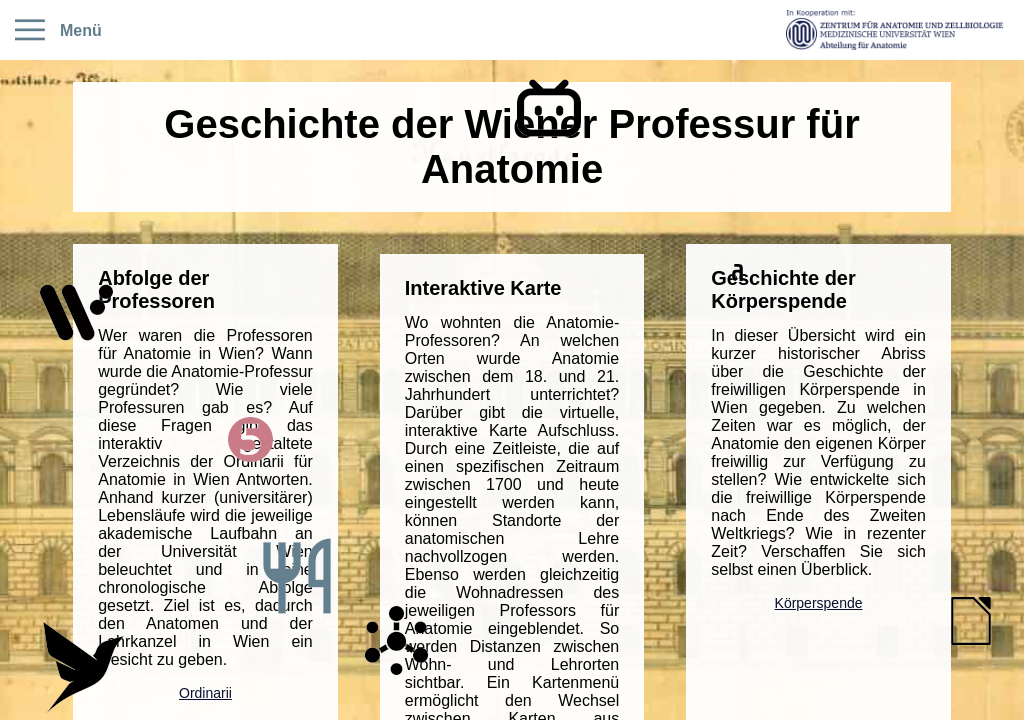  Describe the element at coordinates (737, 272) in the screenshot. I see `appian brand logo` at that location.